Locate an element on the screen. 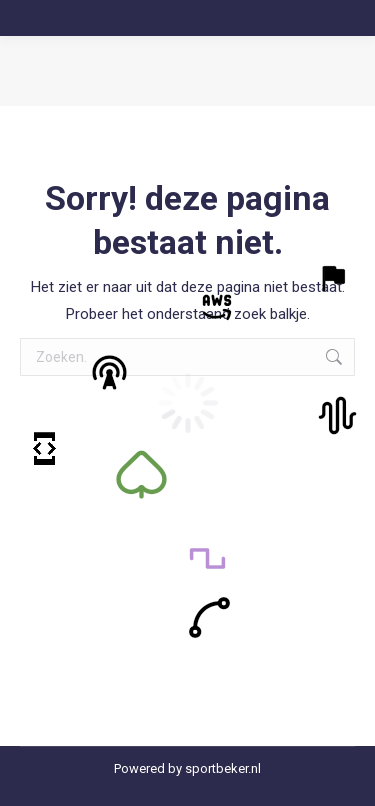 Image resolution: width=375 pixels, height=806 pixels. access Amazon Web Services console is located at coordinates (217, 306).